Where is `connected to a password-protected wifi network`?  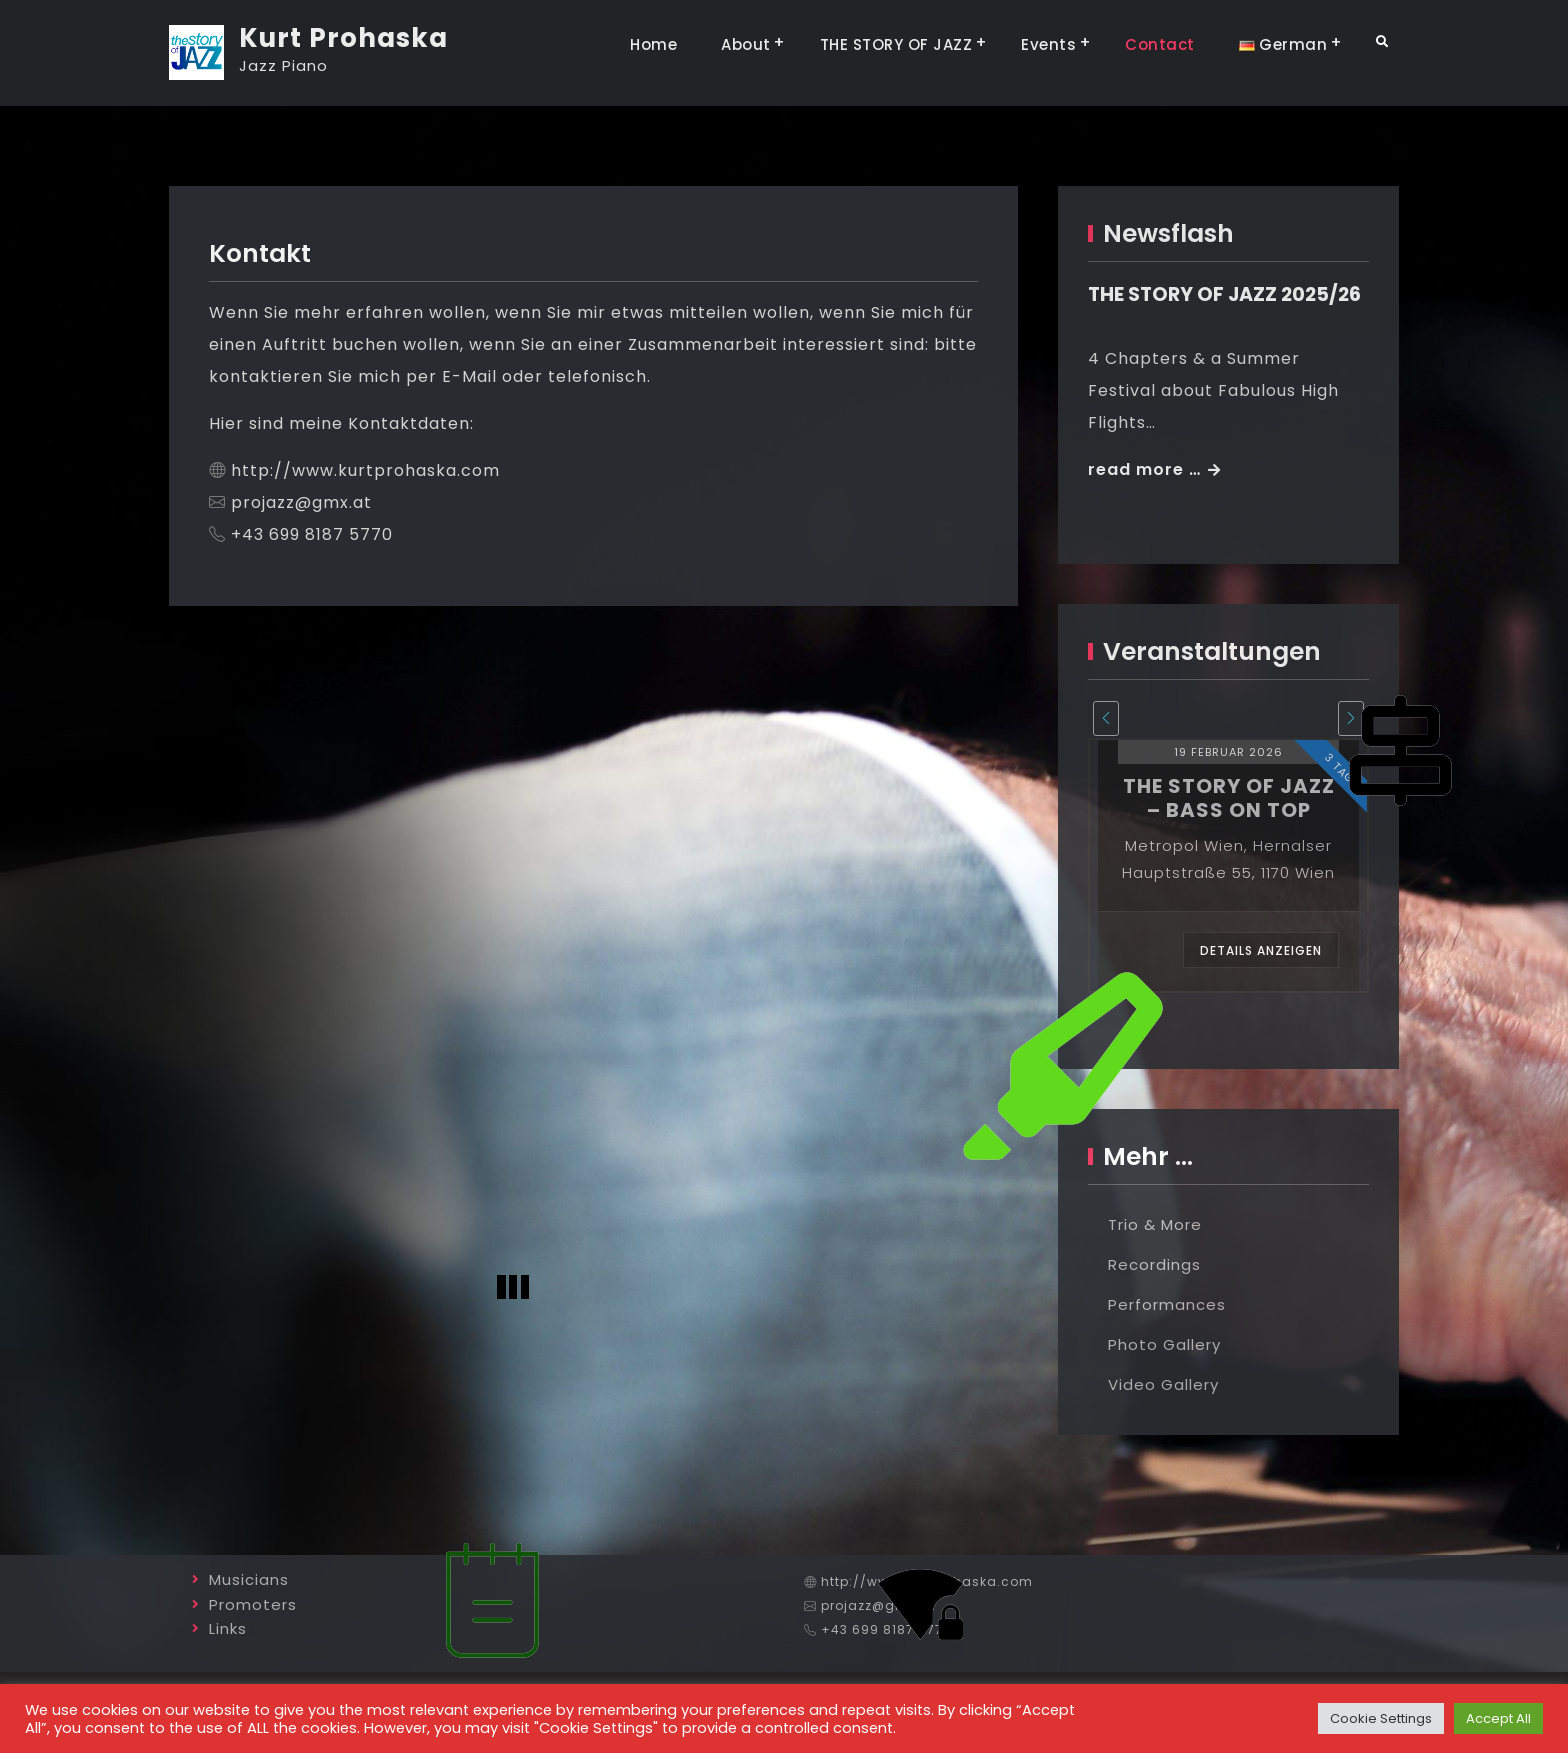
connected to a password-protected wifi network is located at coordinates (920, 1604).